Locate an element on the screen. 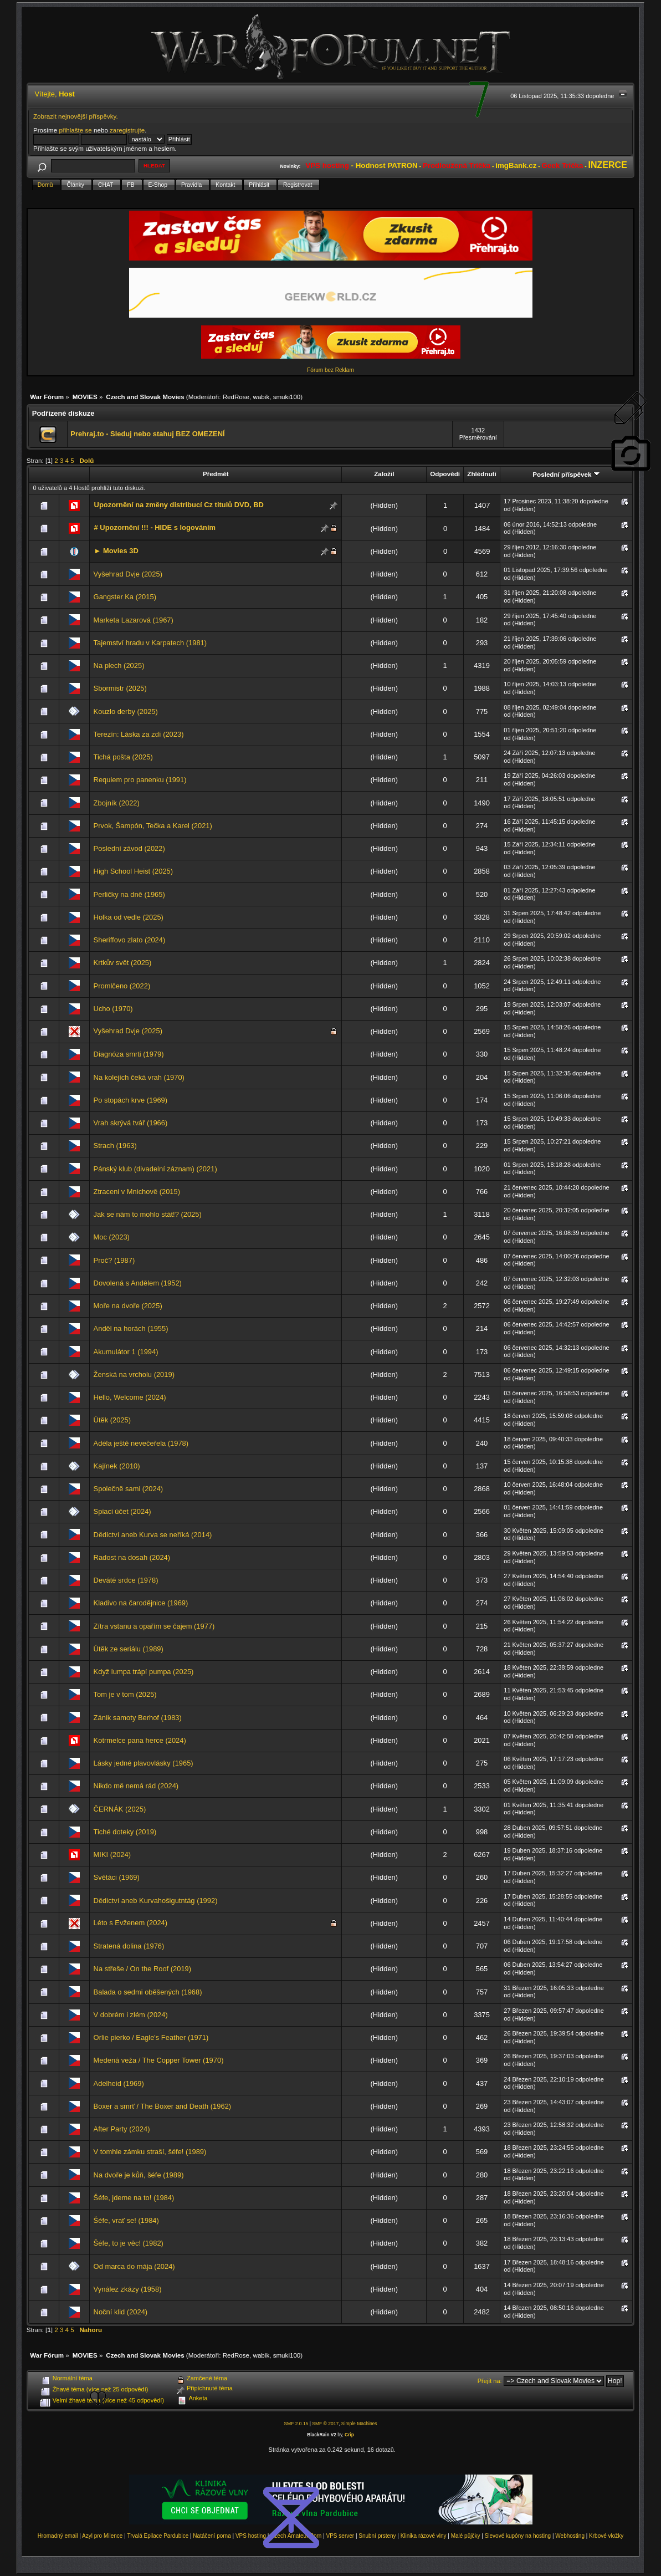  indicates partial like or favorite status is located at coordinates (98, 2398).